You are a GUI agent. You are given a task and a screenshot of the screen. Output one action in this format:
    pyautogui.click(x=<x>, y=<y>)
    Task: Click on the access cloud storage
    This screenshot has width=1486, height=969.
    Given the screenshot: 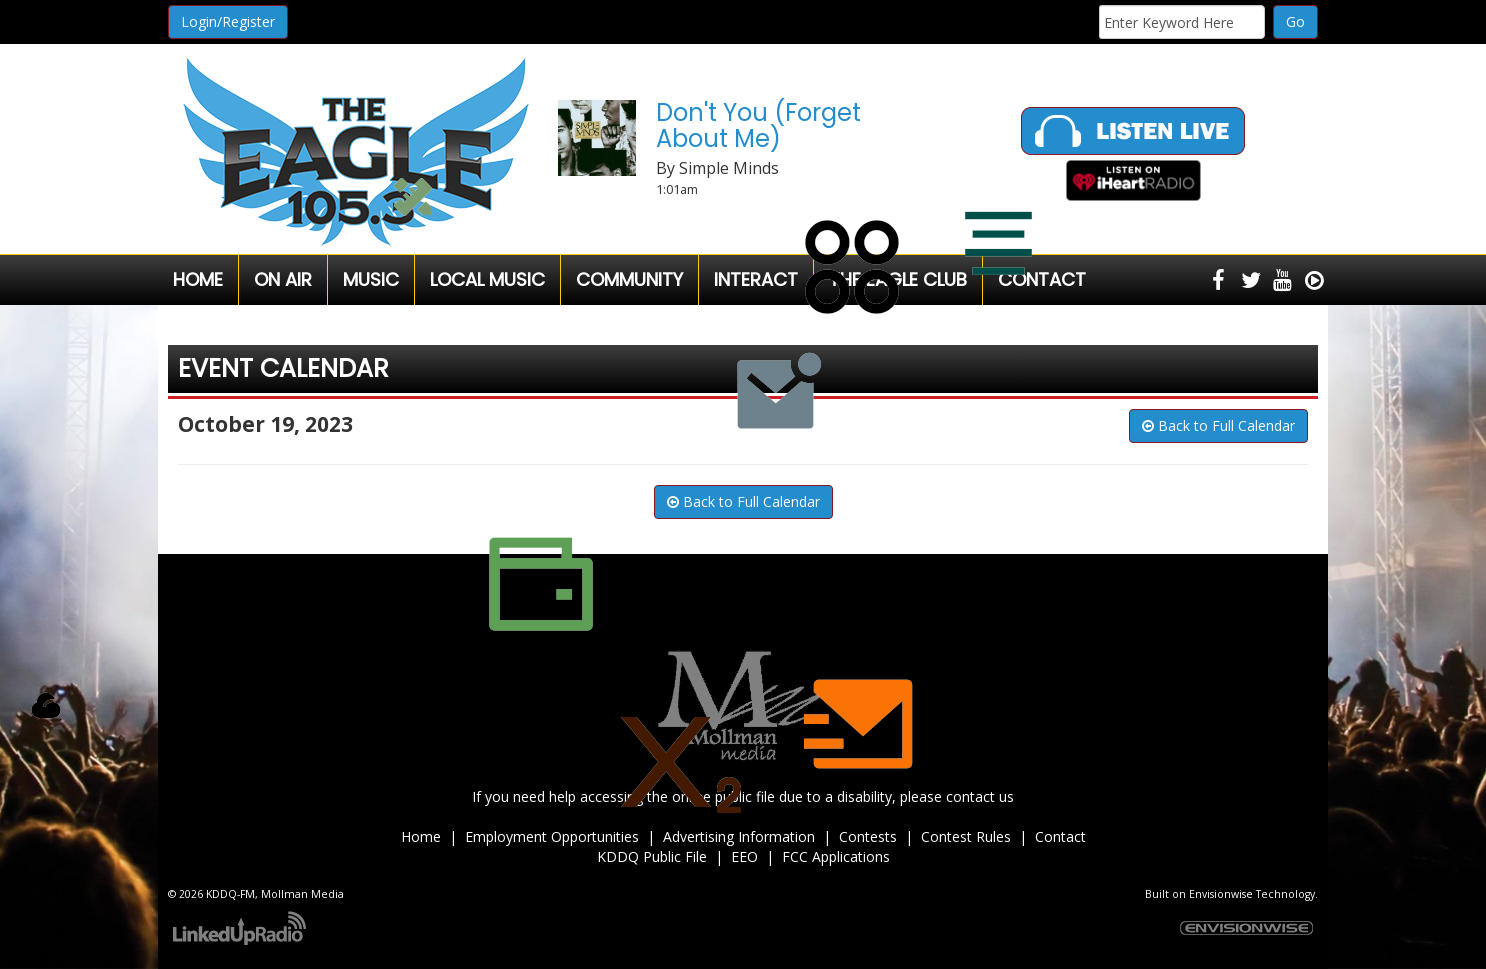 What is the action you would take?
    pyautogui.click(x=46, y=706)
    